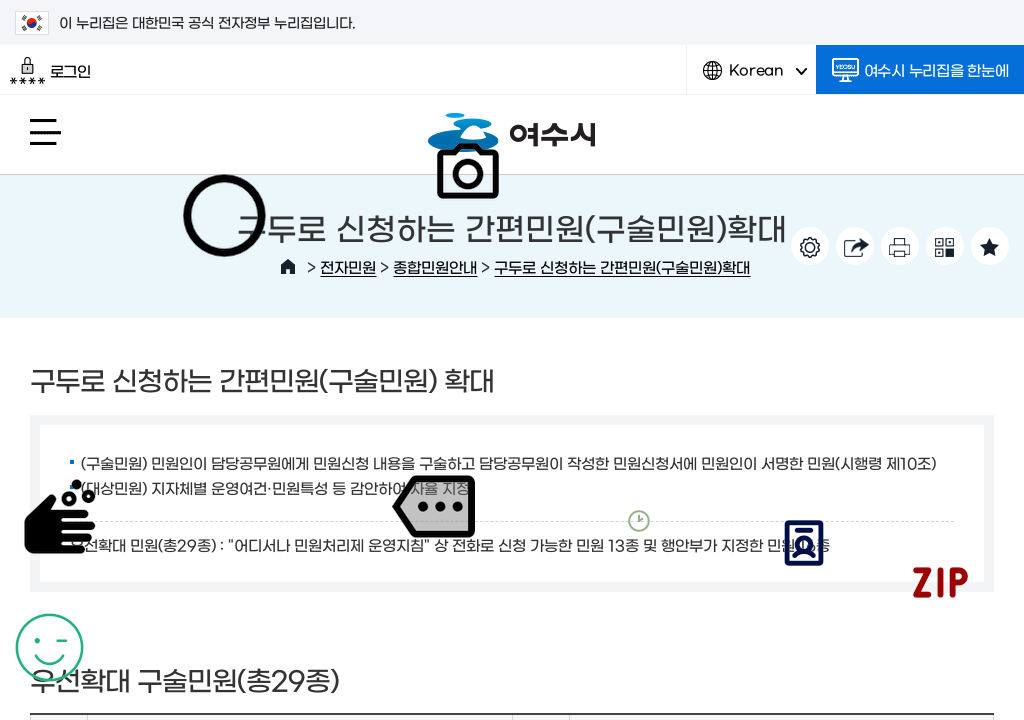 Image resolution: width=1024 pixels, height=720 pixels. Describe the element at coordinates (804, 543) in the screenshot. I see `view user profile or identity information` at that location.